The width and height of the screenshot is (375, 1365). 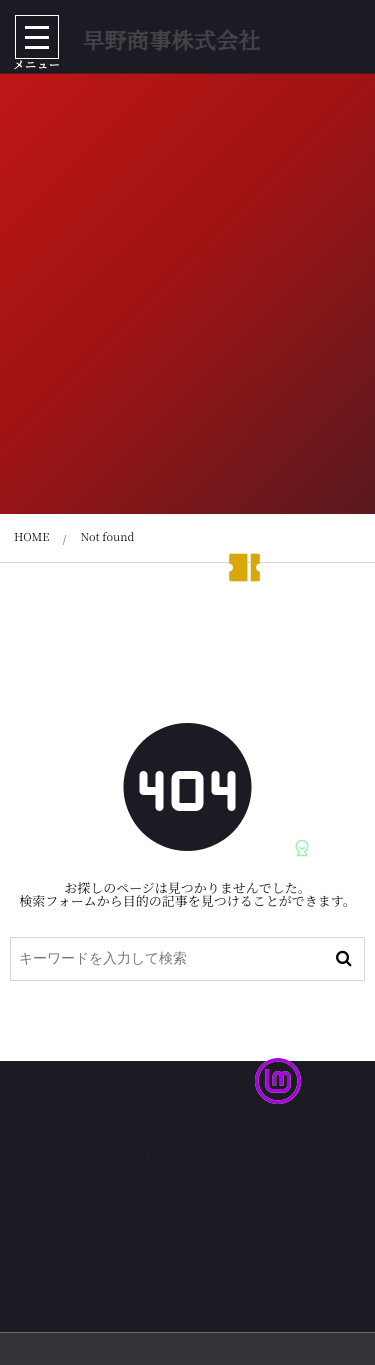 I want to click on view available coupons or discounts, so click(x=244, y=567).